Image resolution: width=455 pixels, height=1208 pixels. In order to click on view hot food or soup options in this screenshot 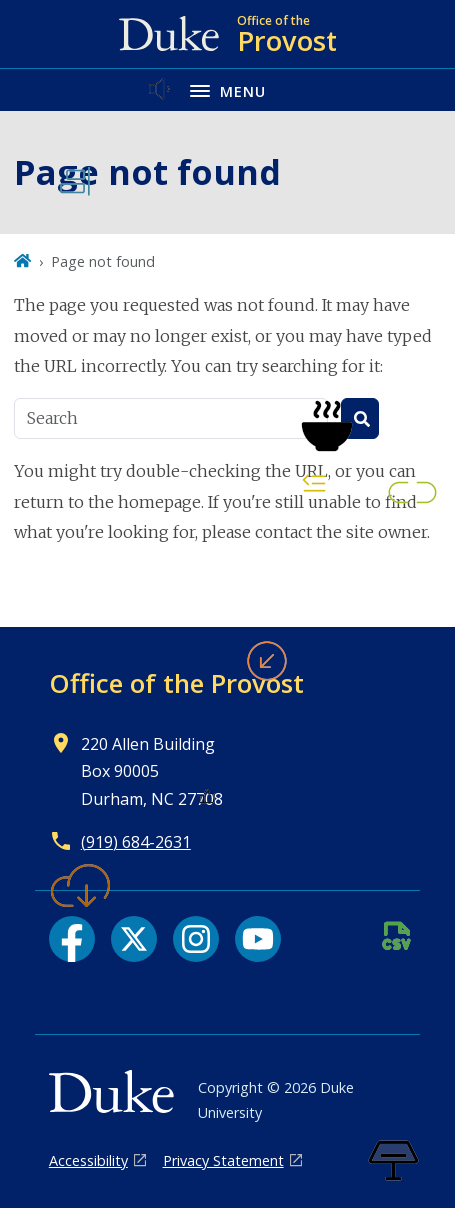, I will do `click(327, 426)`.